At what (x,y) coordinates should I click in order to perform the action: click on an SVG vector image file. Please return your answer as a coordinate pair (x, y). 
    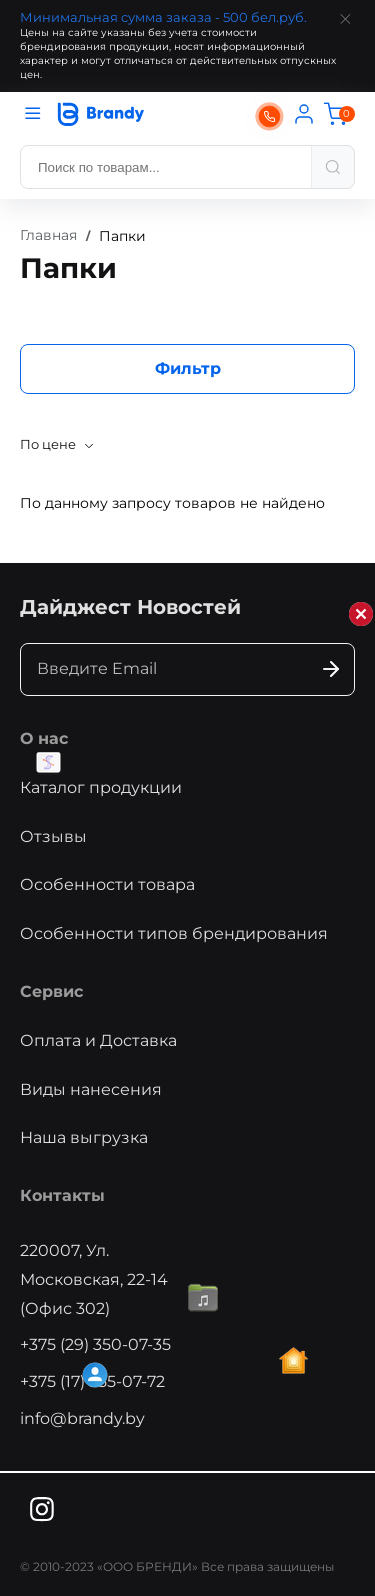
    Looking at the image, I should click on (48, 761).